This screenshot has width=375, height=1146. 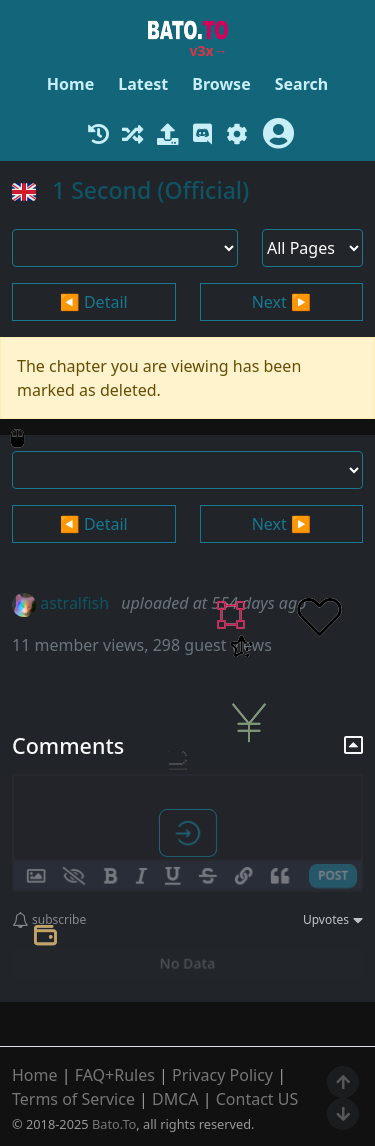 I want to click on add to favorites, so click(x=319, y=615).